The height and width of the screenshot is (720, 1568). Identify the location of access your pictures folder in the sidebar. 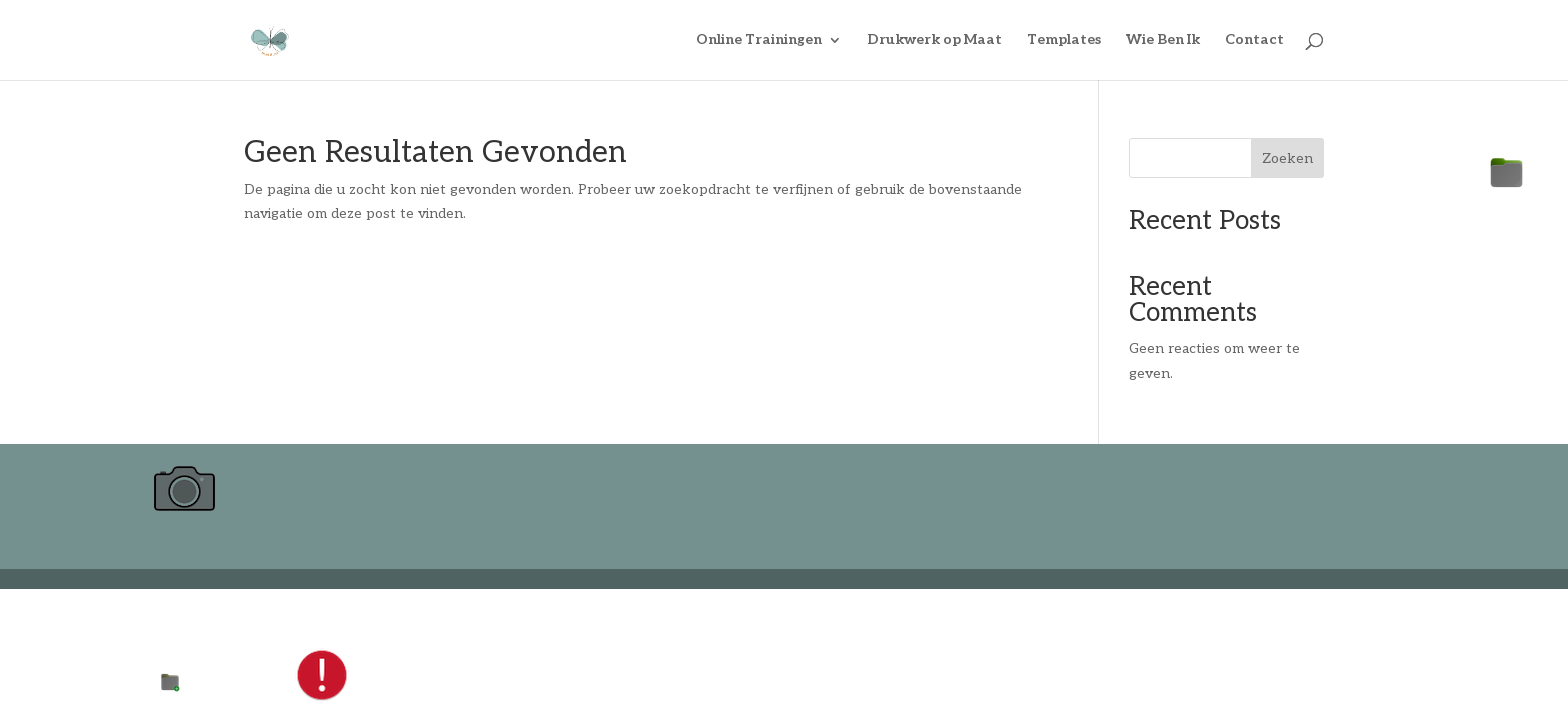
(184, 488).